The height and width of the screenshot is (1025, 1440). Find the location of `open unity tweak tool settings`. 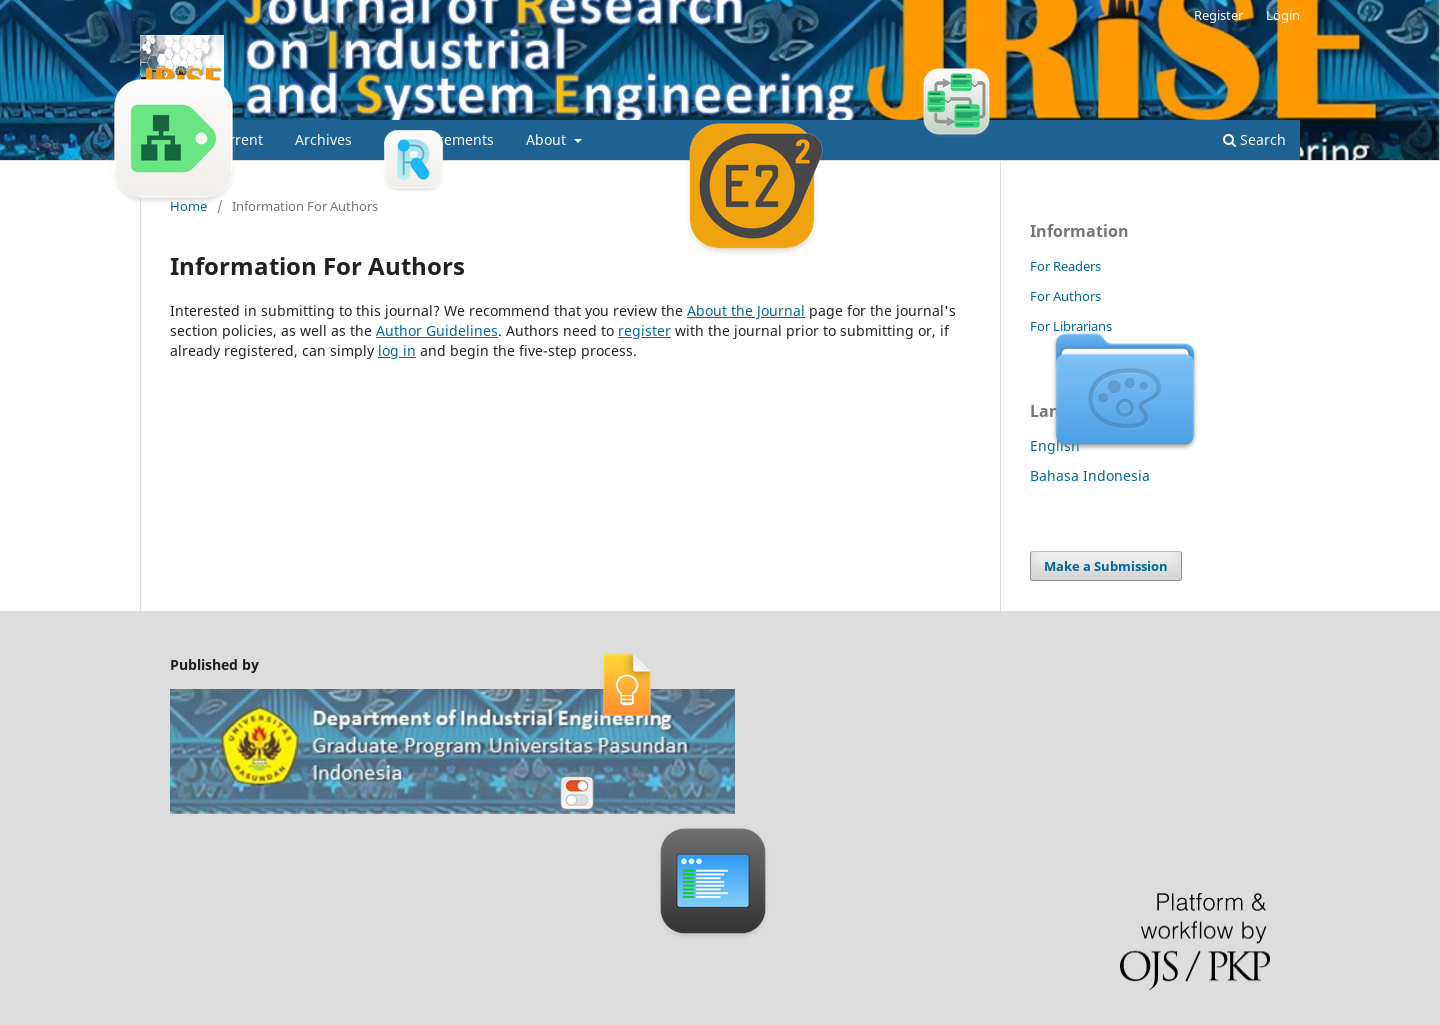

open unity tweak tool settings is located at coordinates (577, 793).